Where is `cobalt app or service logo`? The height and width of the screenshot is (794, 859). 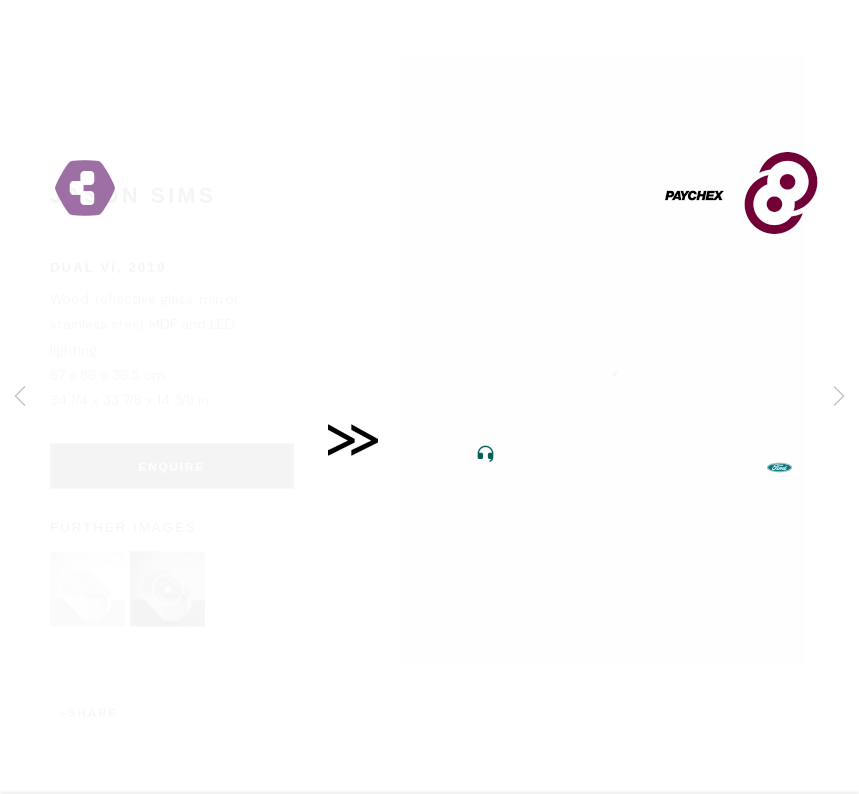 cobalt app or service logo is located at coordinates (353, 440).